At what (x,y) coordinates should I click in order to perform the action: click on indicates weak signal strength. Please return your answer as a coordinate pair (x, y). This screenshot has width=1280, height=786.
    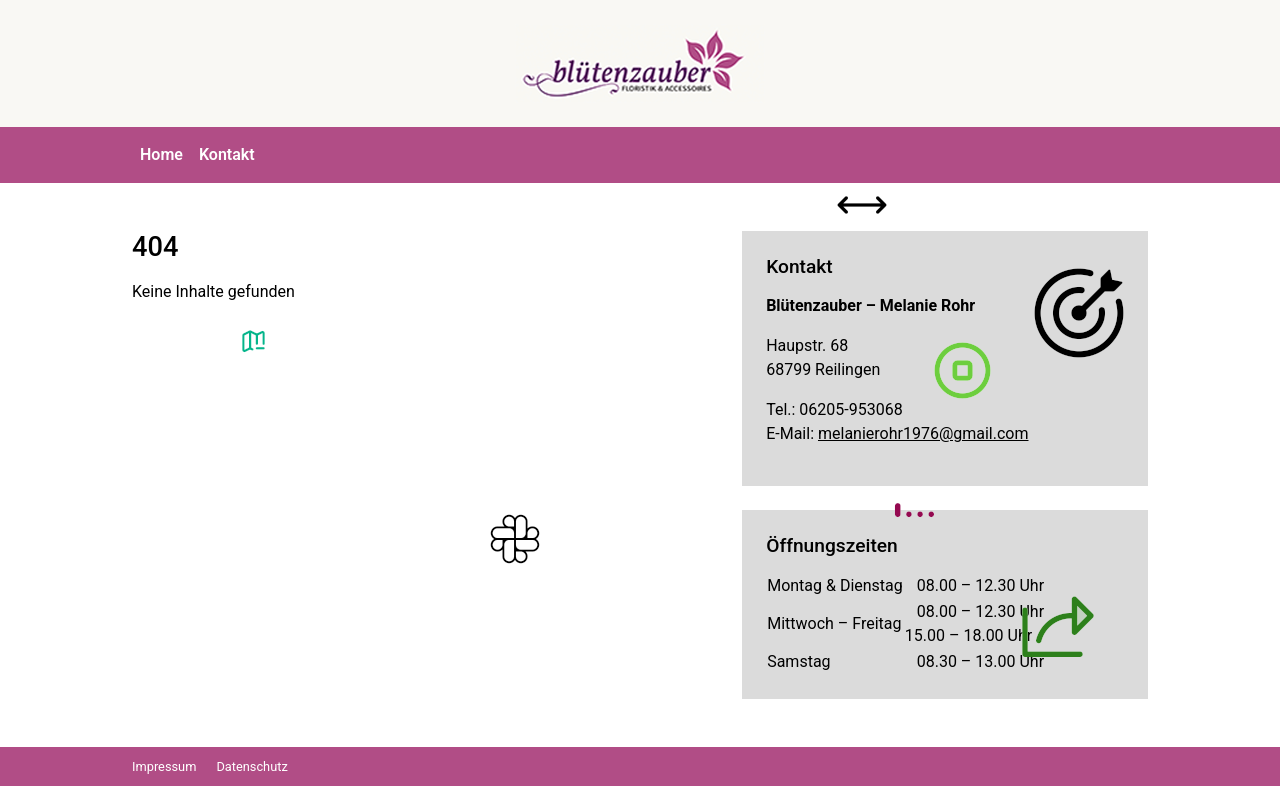
    Looking at the image, I should click on (914, 497).